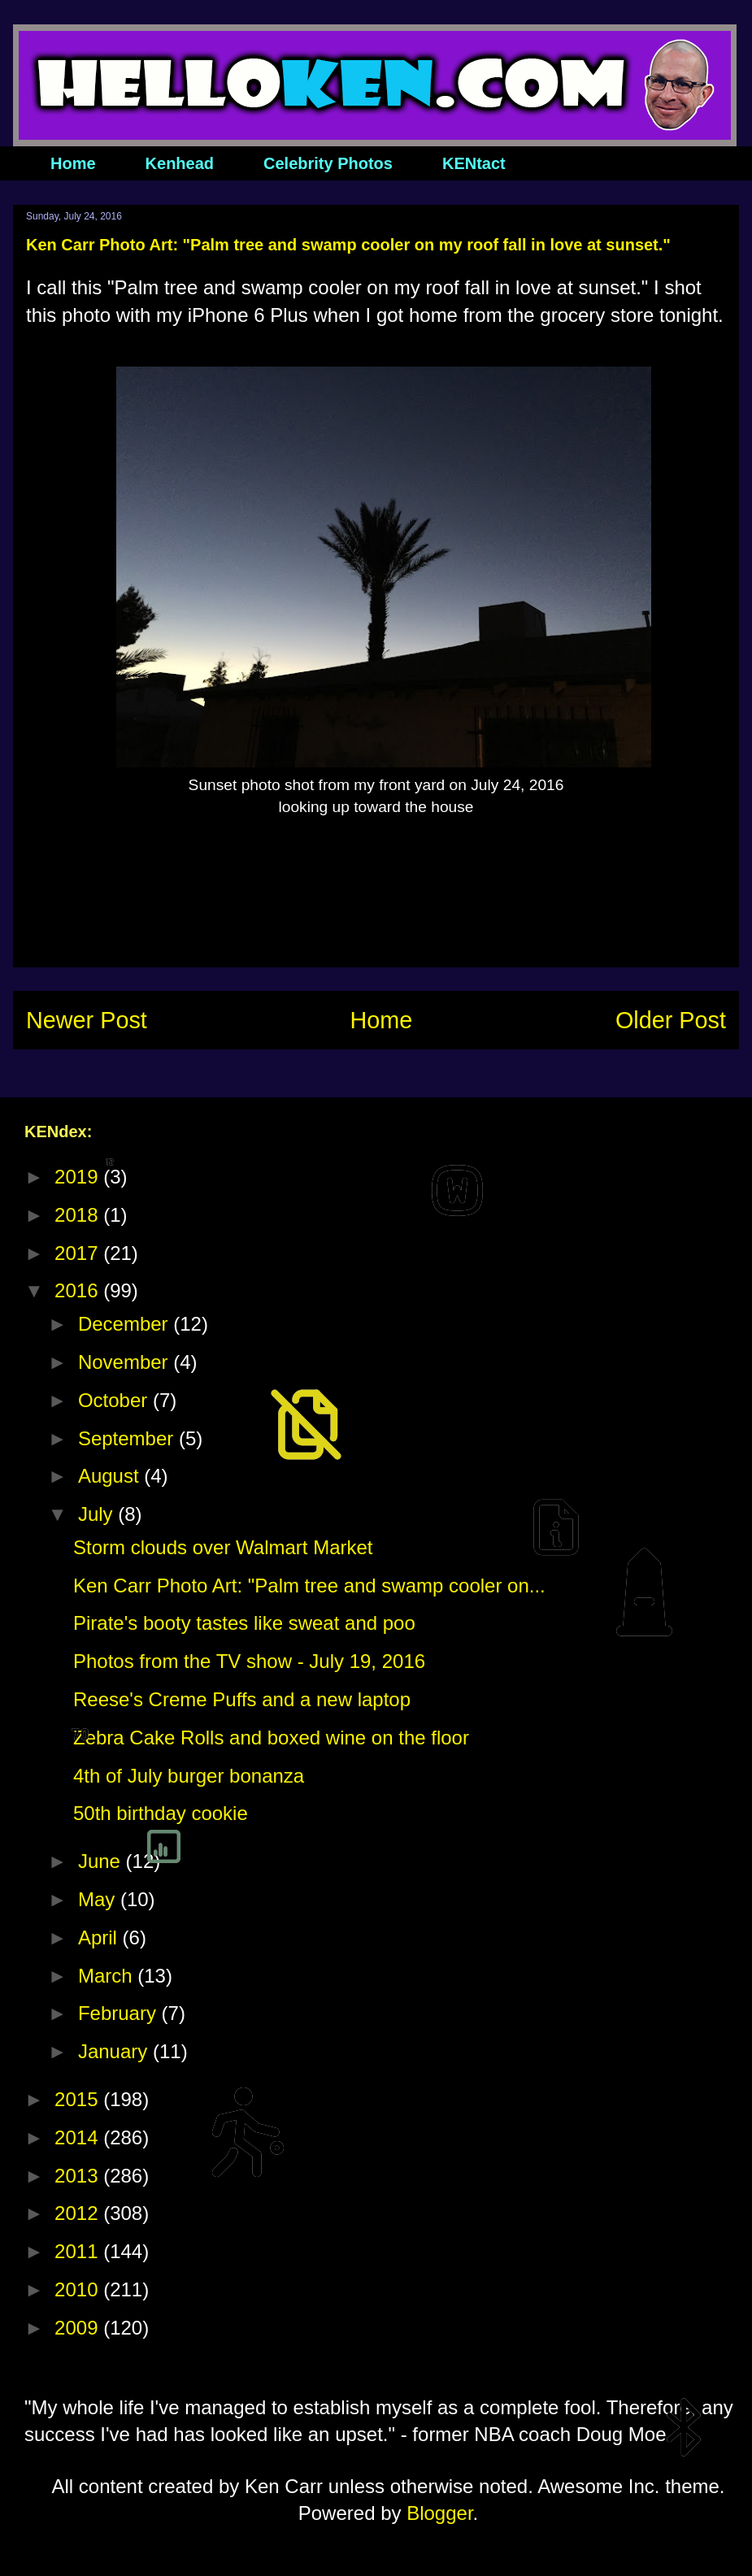 The height and width of the screenshot is (2576, 752). I want to click on indicates a count or quantity of 70, so click(80, 1734).